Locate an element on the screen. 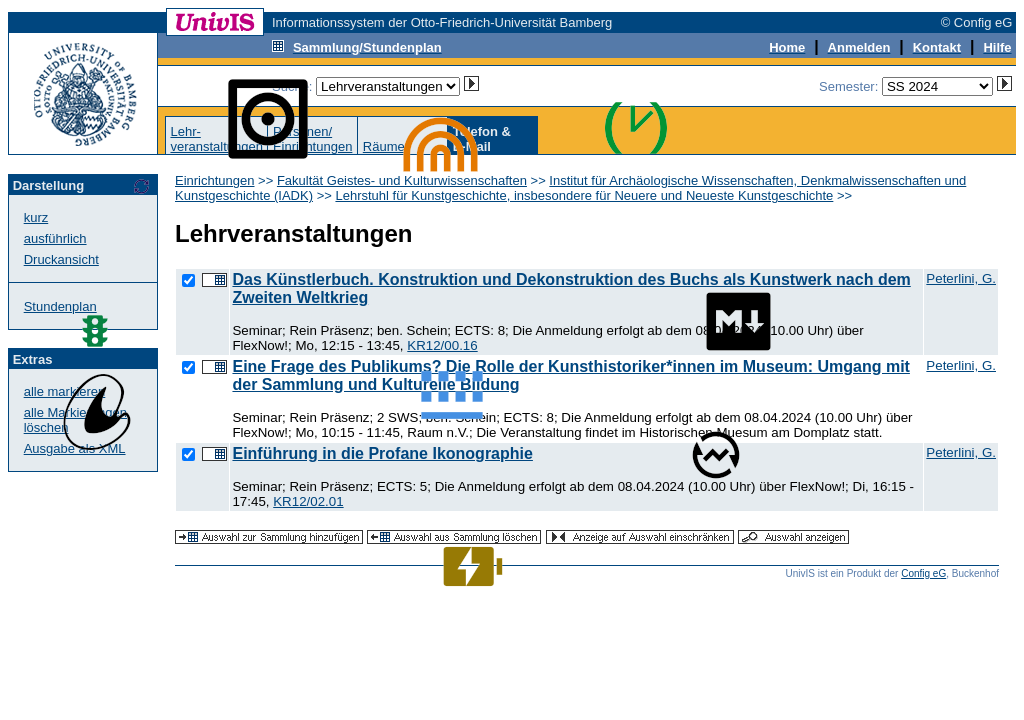  indicates battery is currently charging is located at coordinates (471, 566).